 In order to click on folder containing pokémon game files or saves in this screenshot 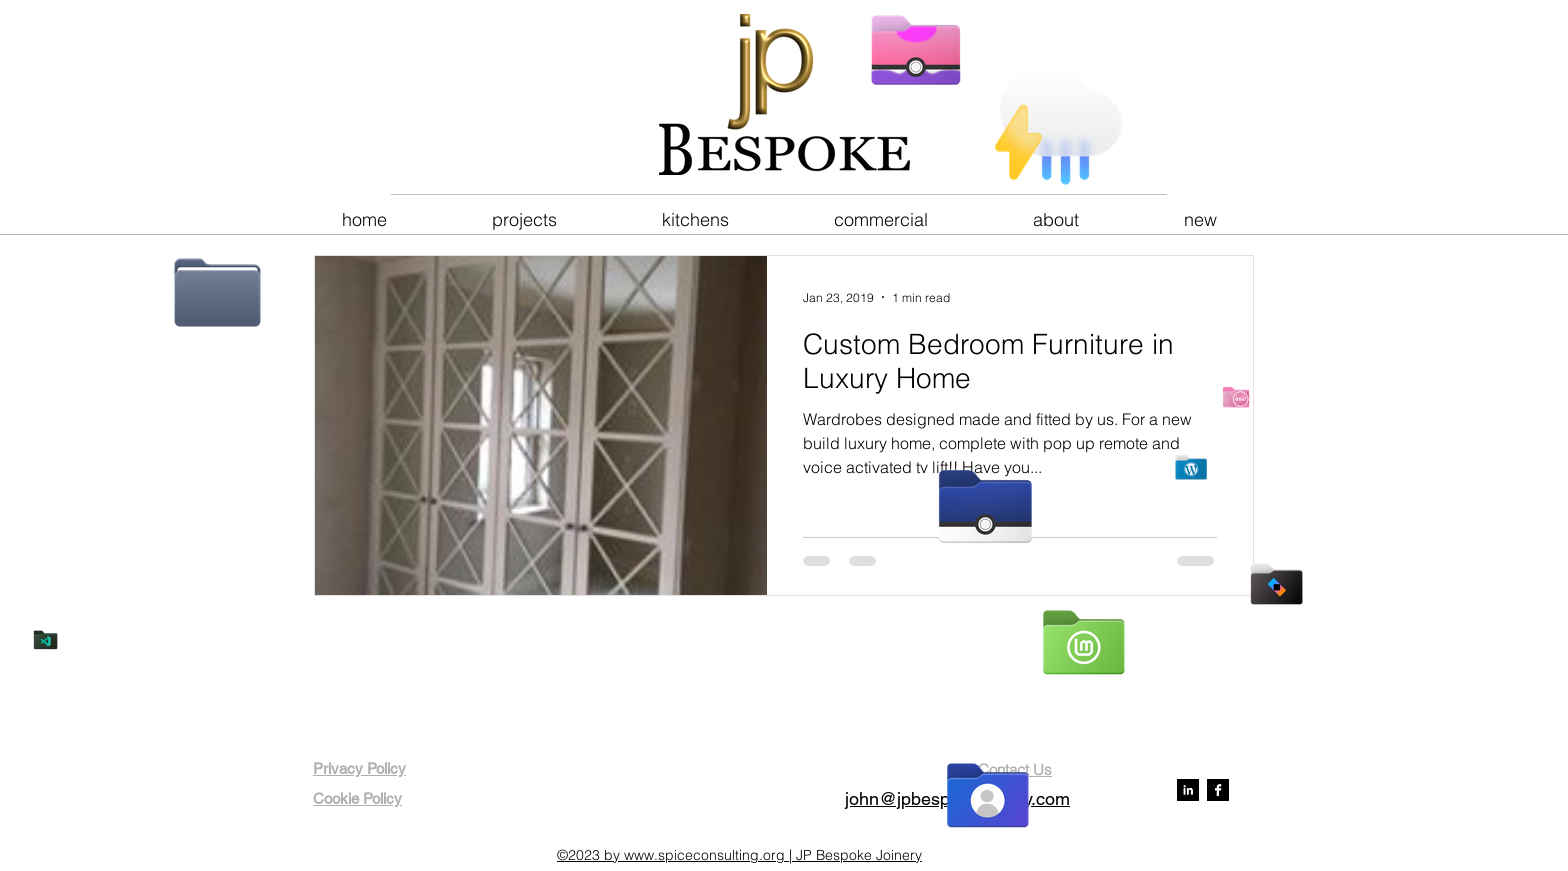, I will do `click(985, 509)`.